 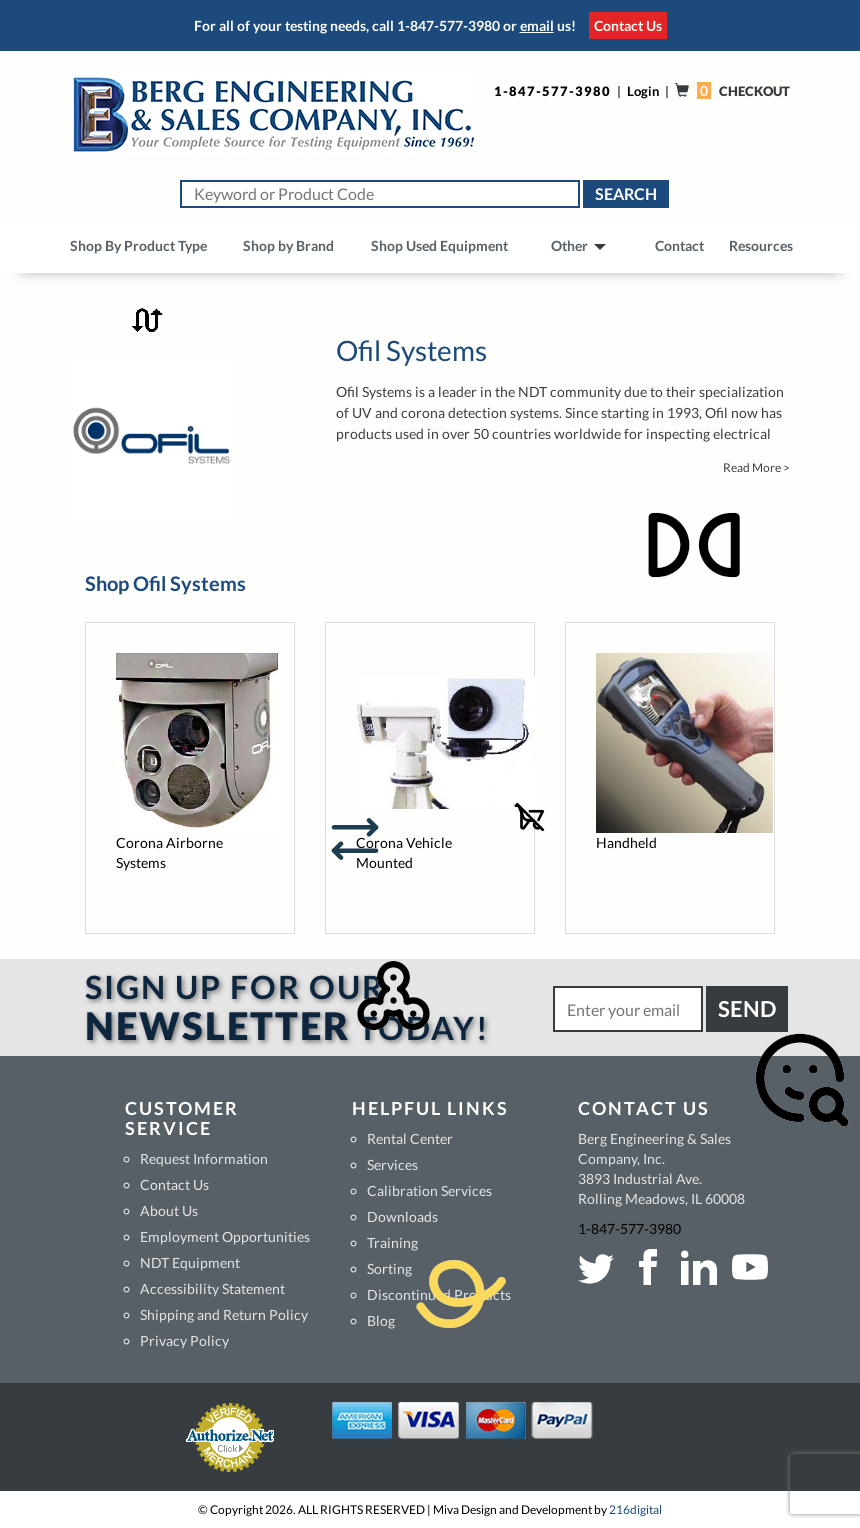 I want to click on indicates loading or processing in progress, so click(x=393, y=1000).